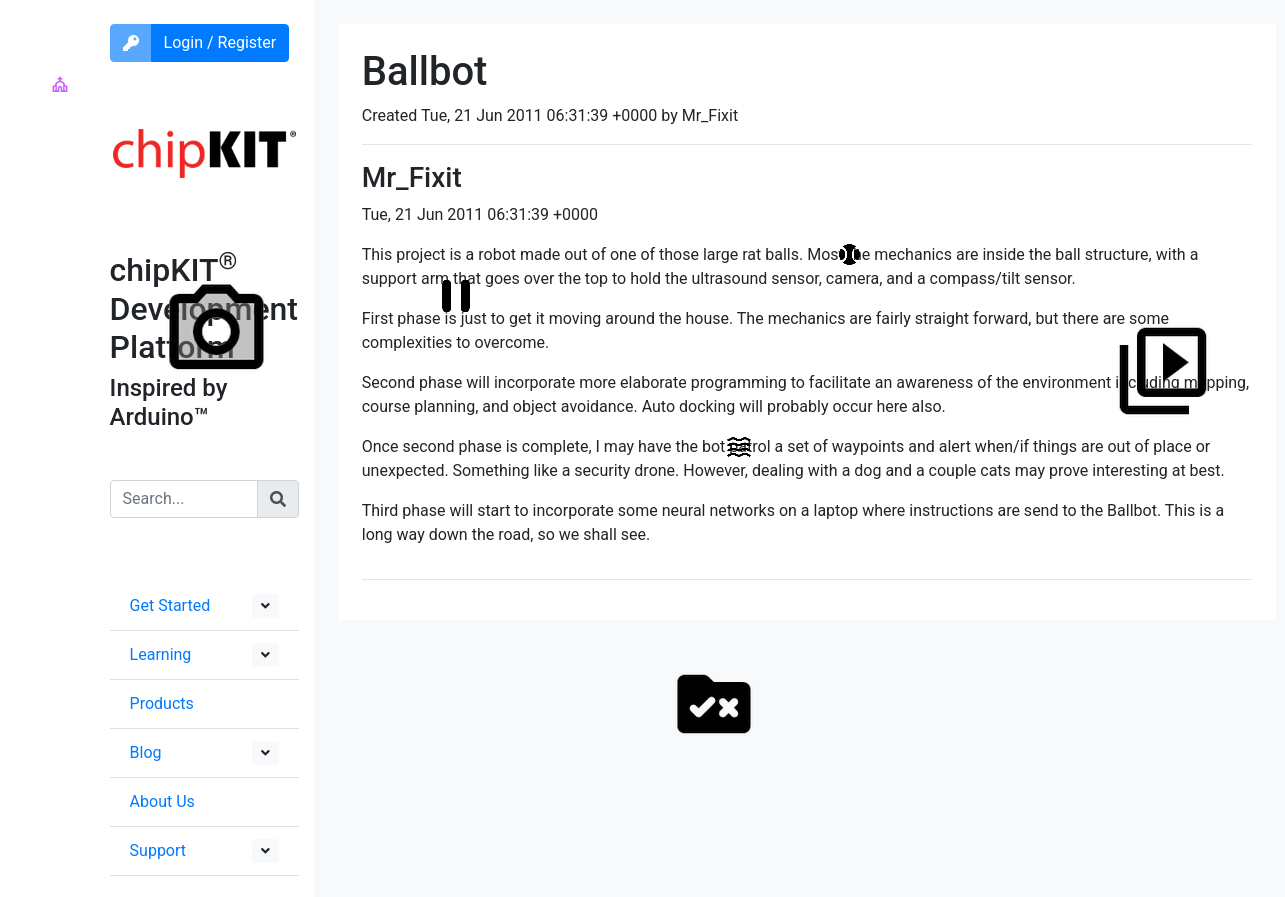 The height and width of the screenshot is (897, 1285). What do you see at coordinates (456, 296) in the screenshot?
I see `pause media playback` at bounding box center [456, 296].